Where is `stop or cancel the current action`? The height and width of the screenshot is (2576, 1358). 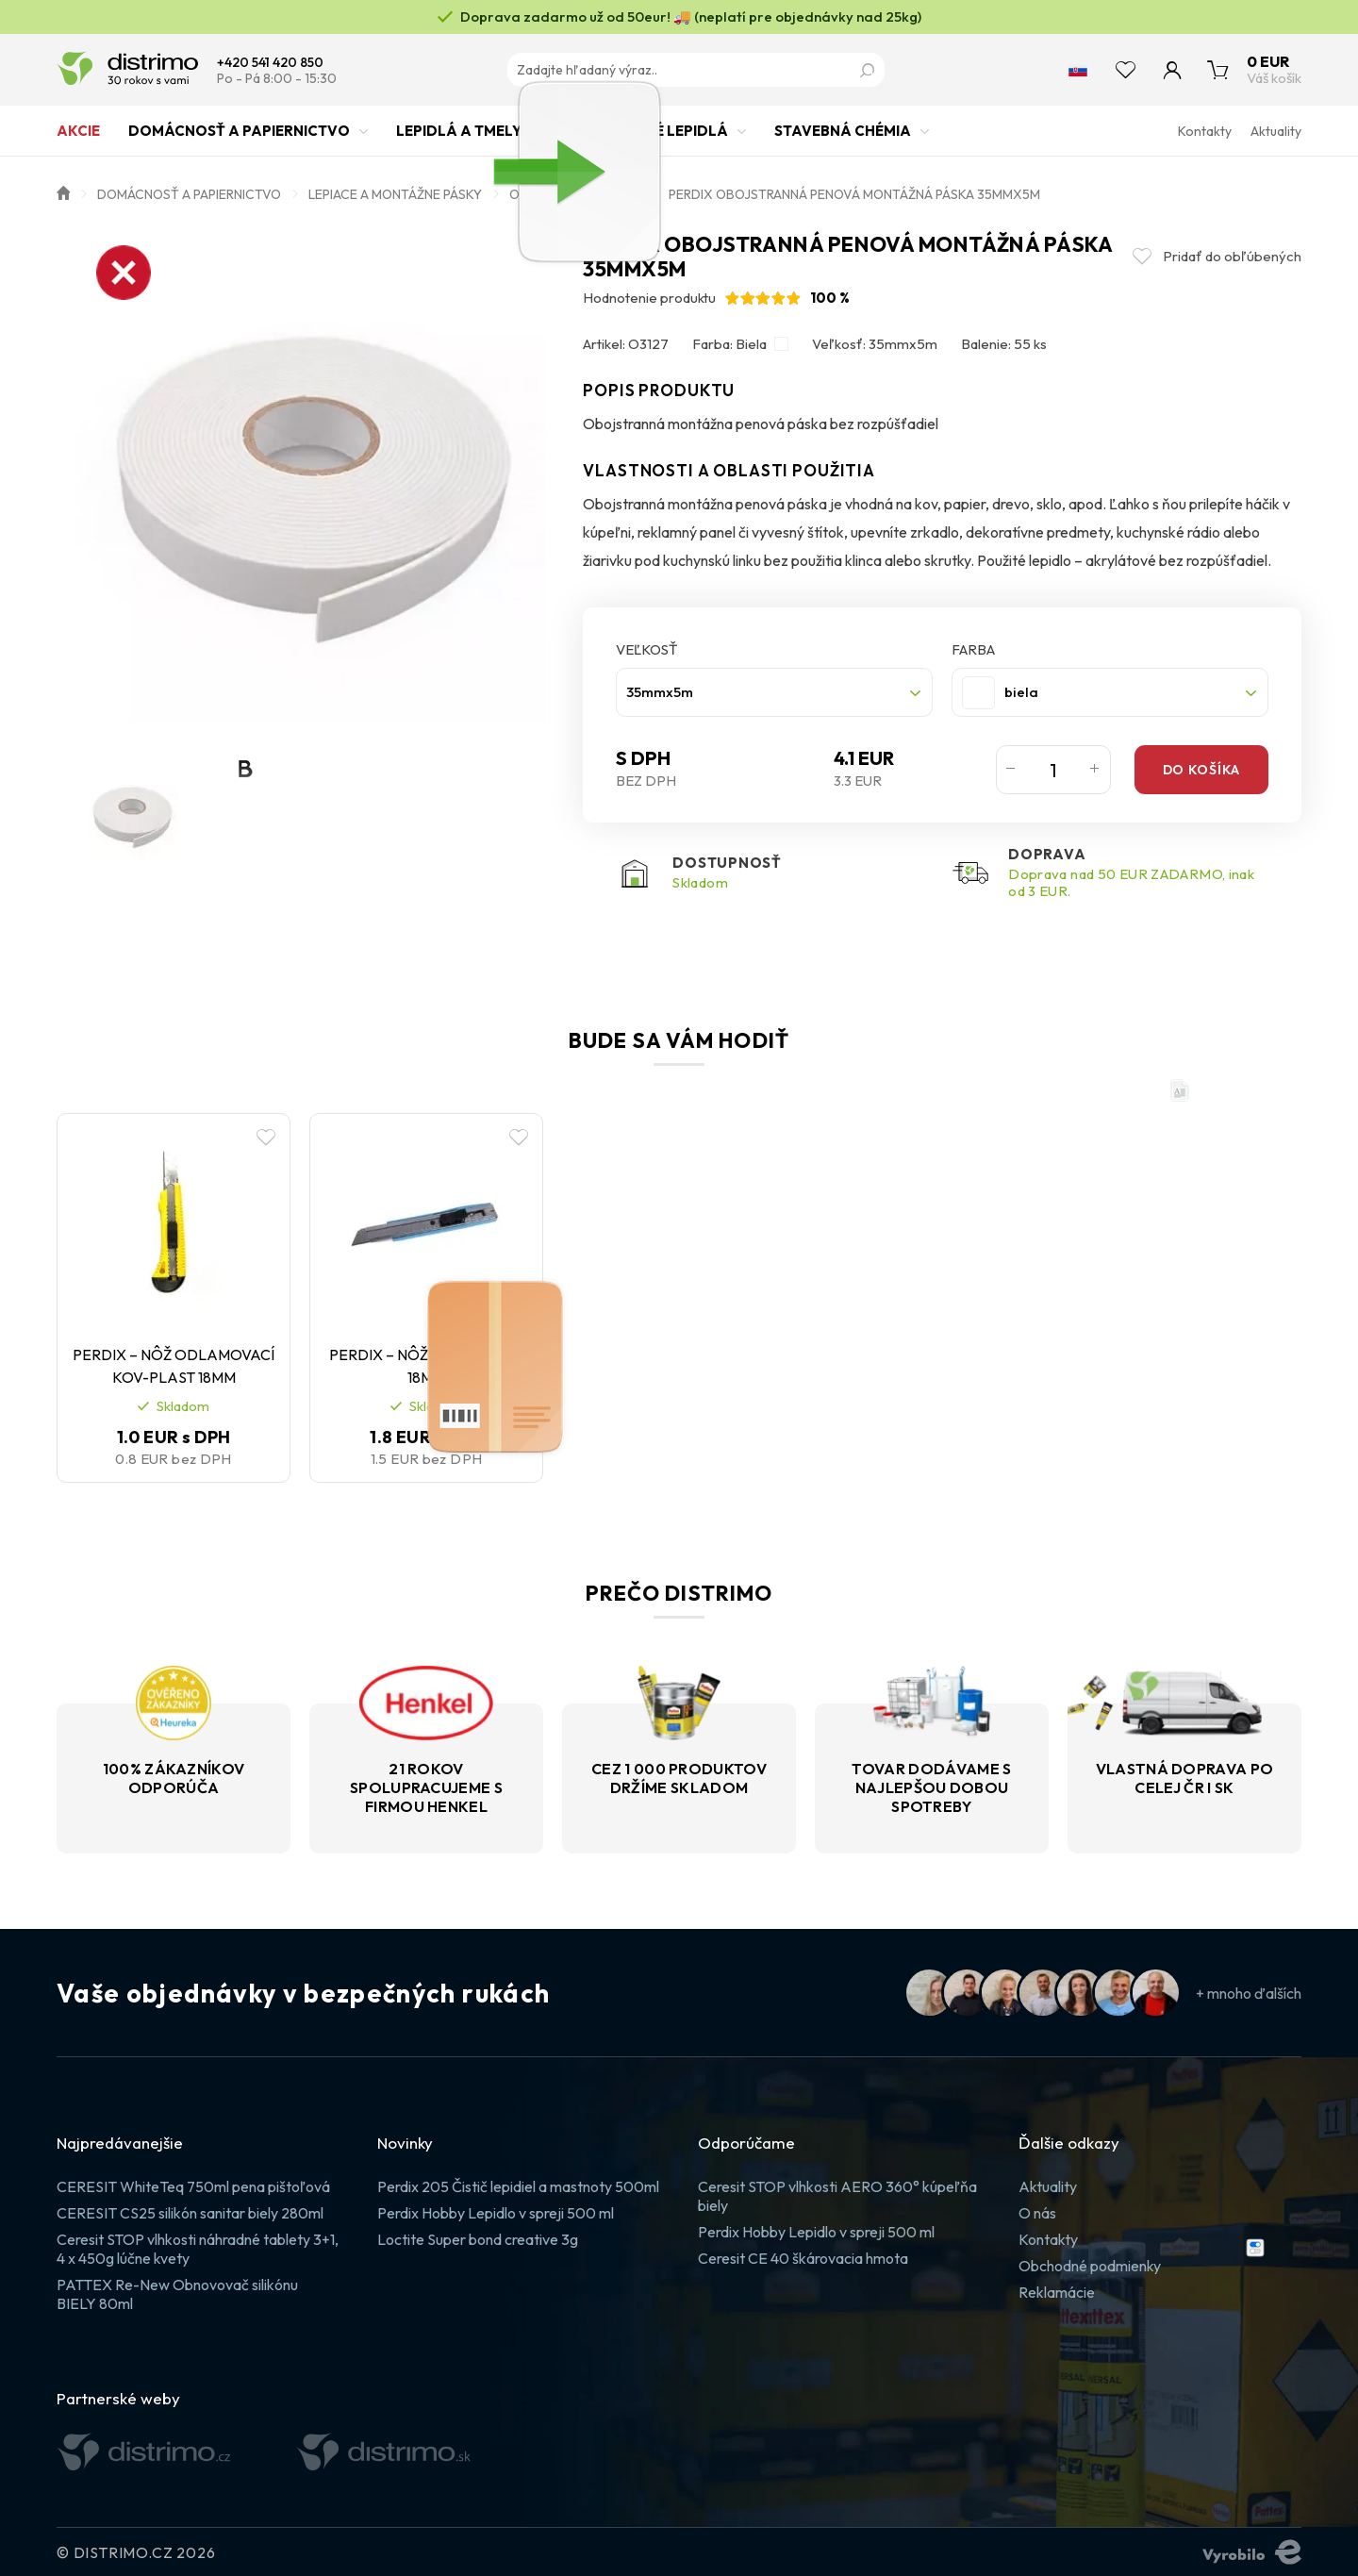
stop or cancel the current action is located at coordinates (124, 273).